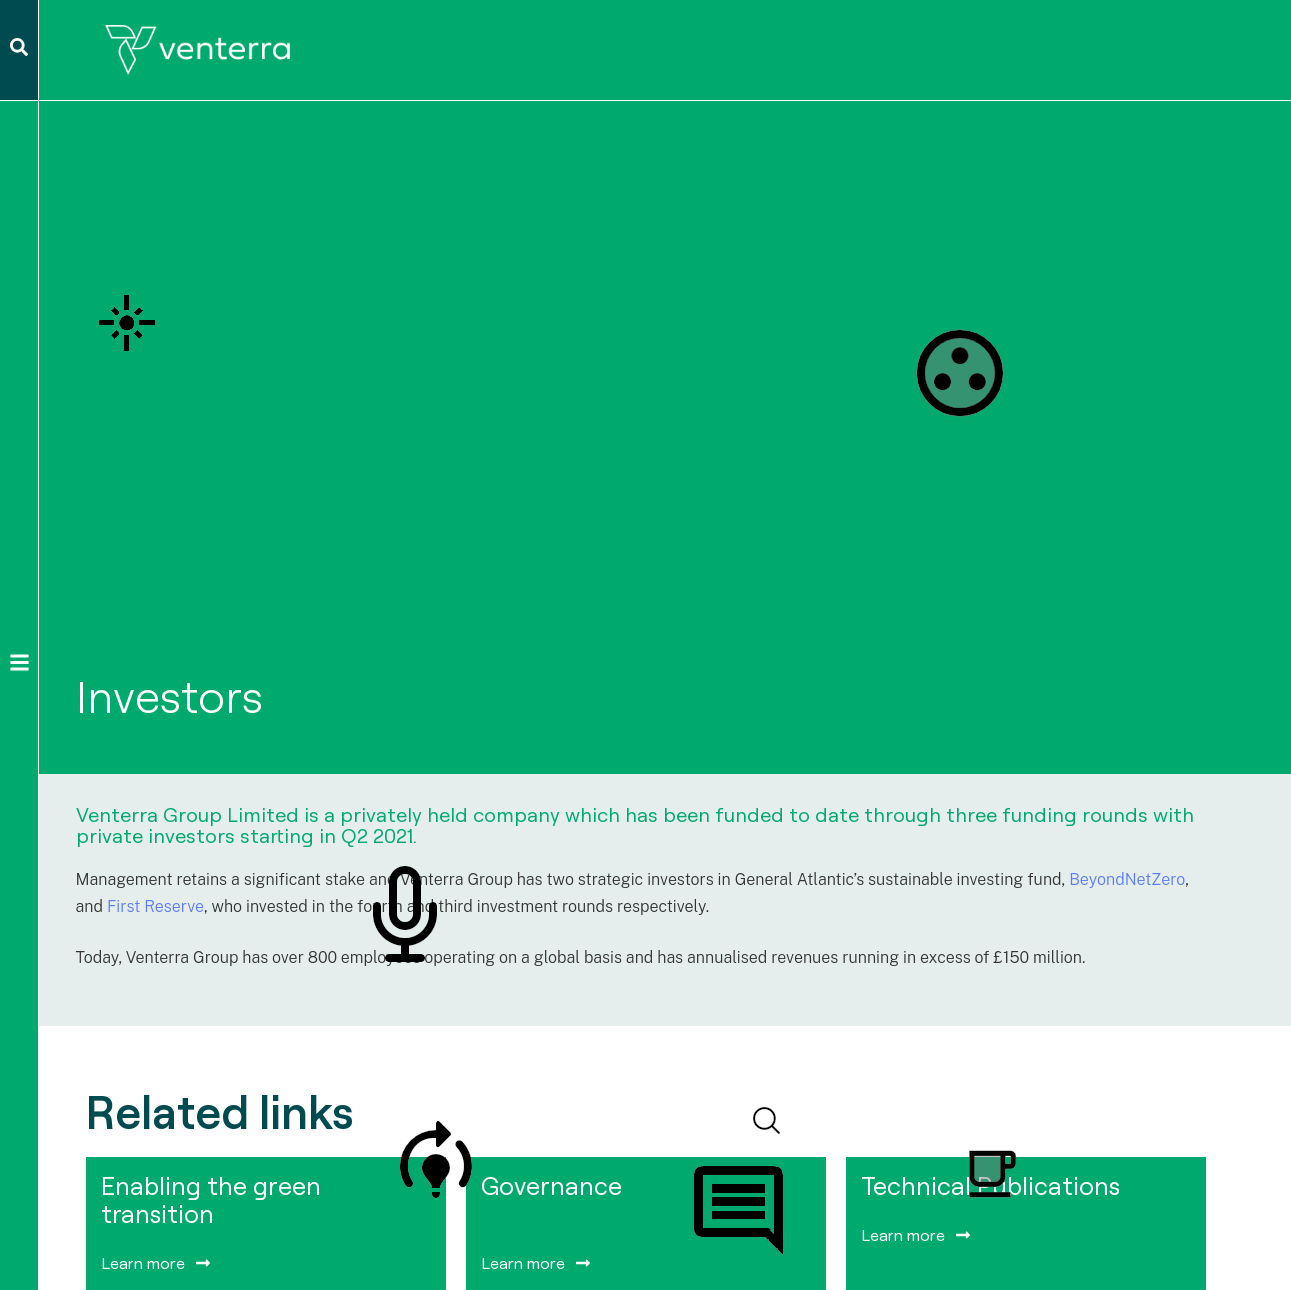  Describe the element at coordinates (766, 1120) in the screenshot. I see `search for content` at that location.